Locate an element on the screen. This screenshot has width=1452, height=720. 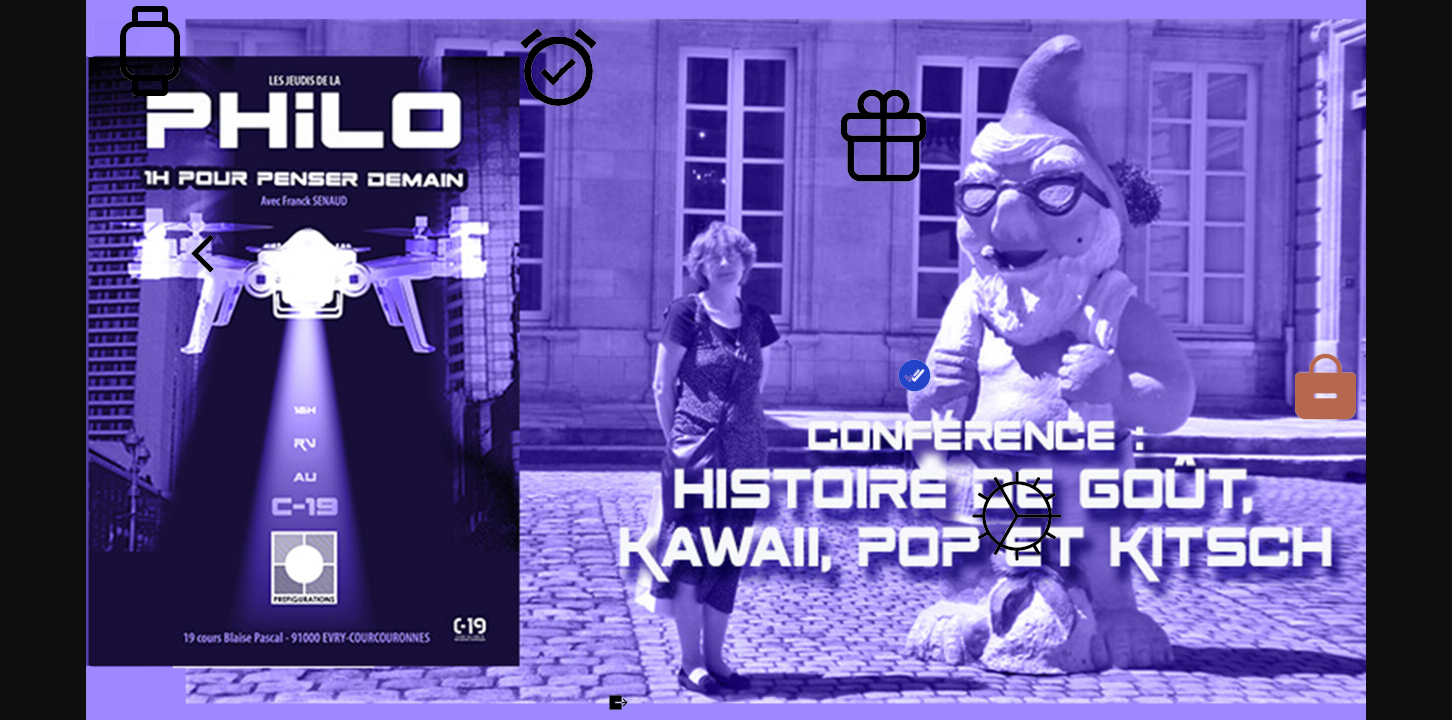
access settings or preferences is located at coordinates (1017, 516).